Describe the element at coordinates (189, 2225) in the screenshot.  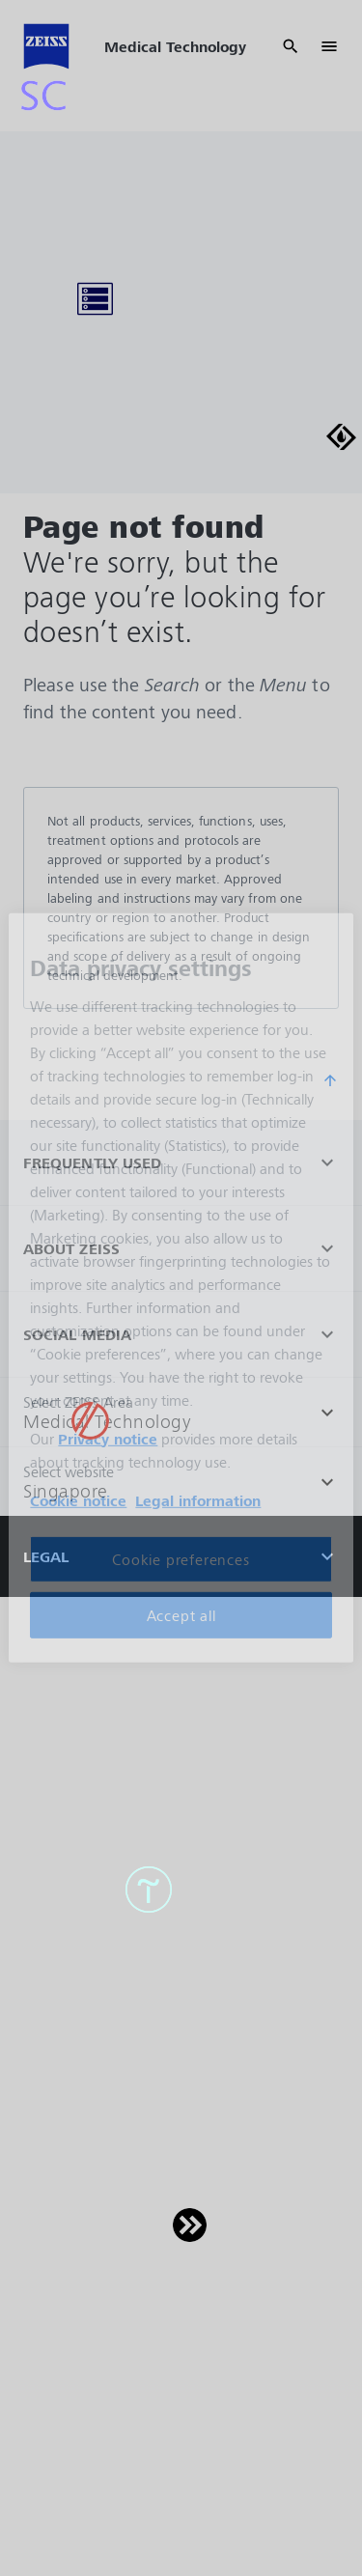
I see `esbuild JavaScript bundler logo` at that location.